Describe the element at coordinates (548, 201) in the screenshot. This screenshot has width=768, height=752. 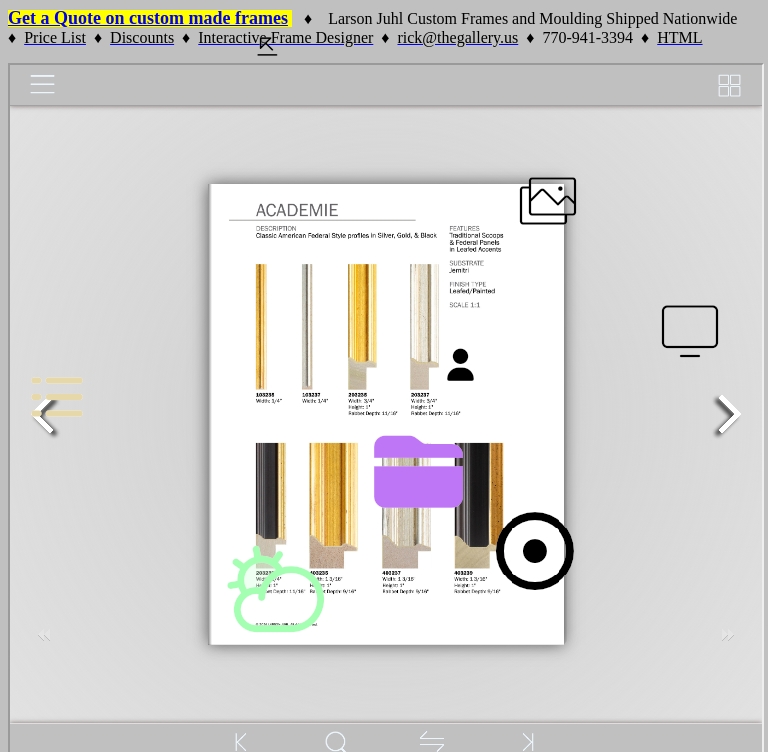
I see `view photo gallery` at that location.